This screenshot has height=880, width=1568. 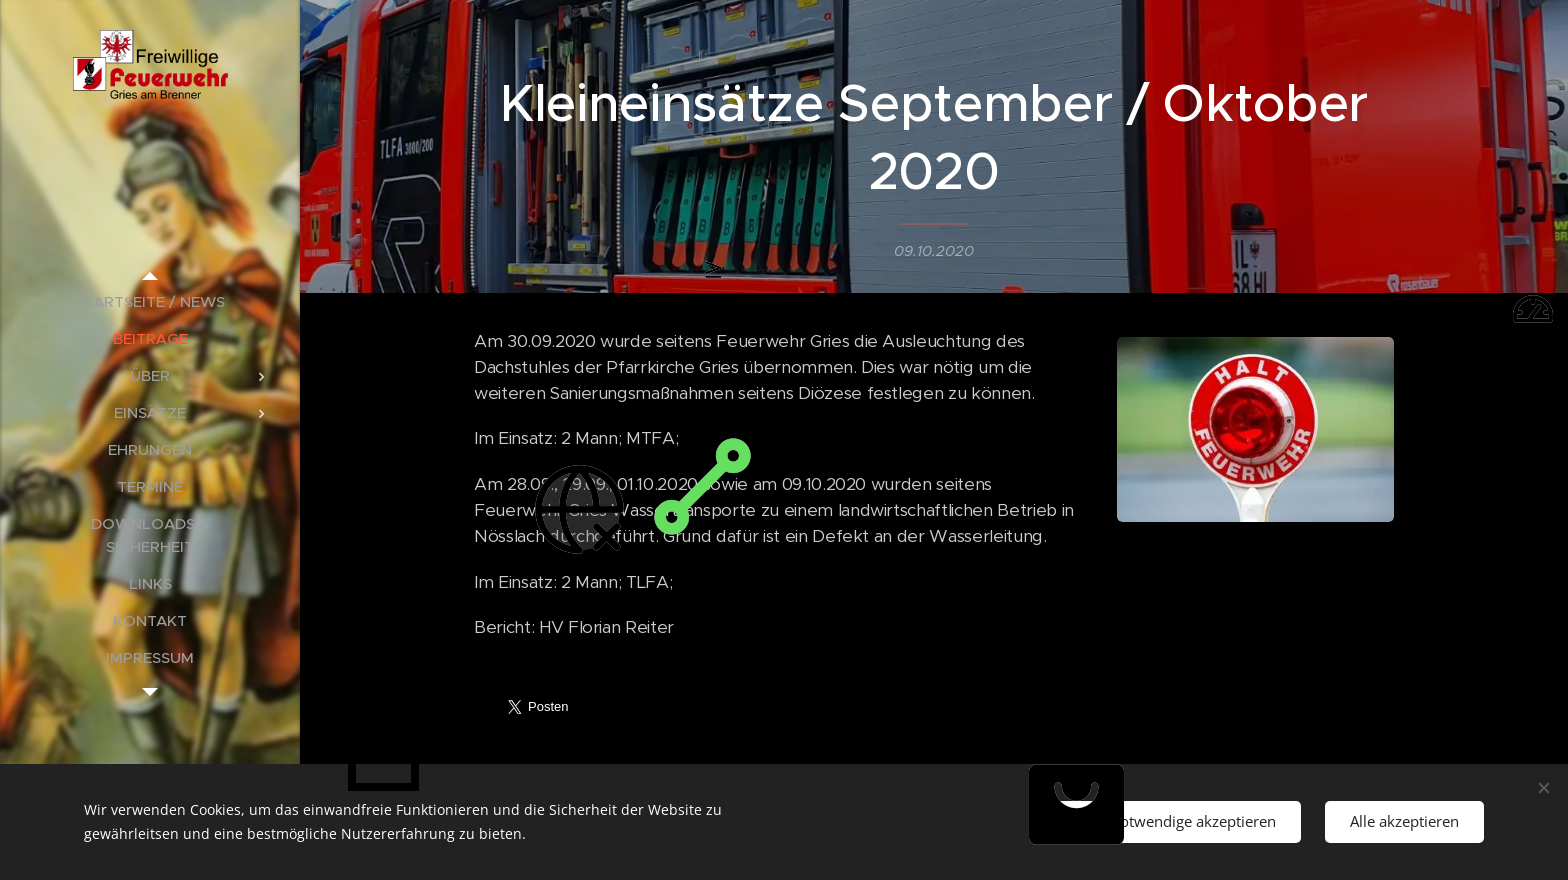 I want to click on view your shopping bag, so click(x=1076, y=804).